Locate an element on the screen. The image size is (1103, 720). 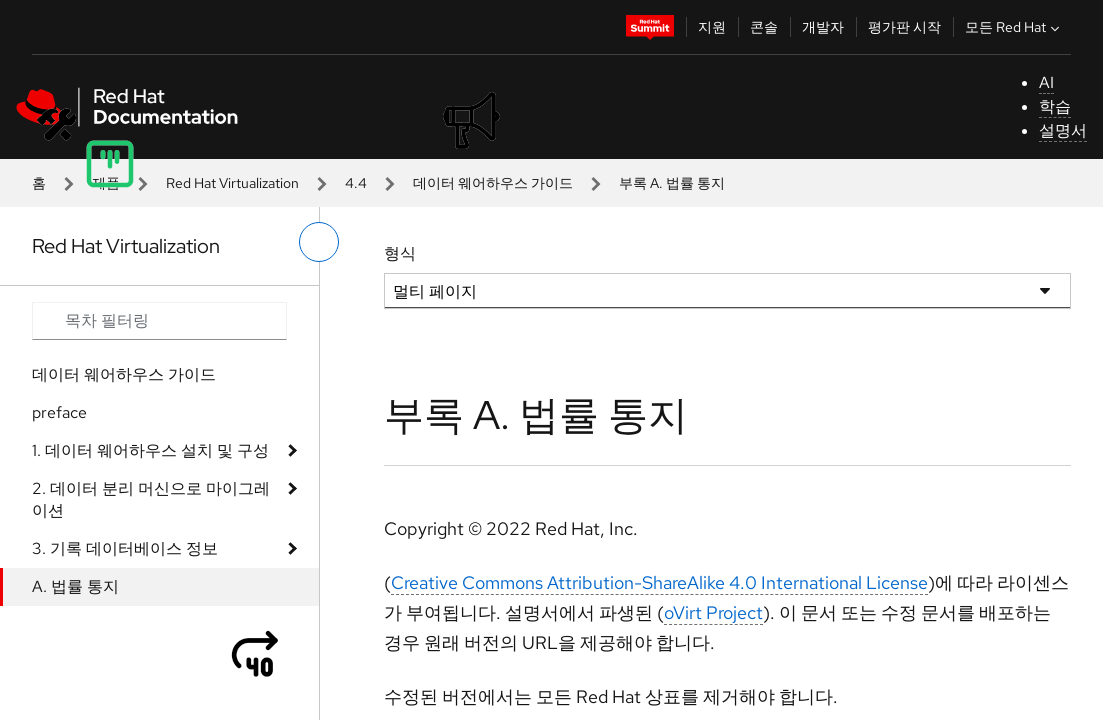
skip forward 40 seconds is located at coordinates (256, 655).